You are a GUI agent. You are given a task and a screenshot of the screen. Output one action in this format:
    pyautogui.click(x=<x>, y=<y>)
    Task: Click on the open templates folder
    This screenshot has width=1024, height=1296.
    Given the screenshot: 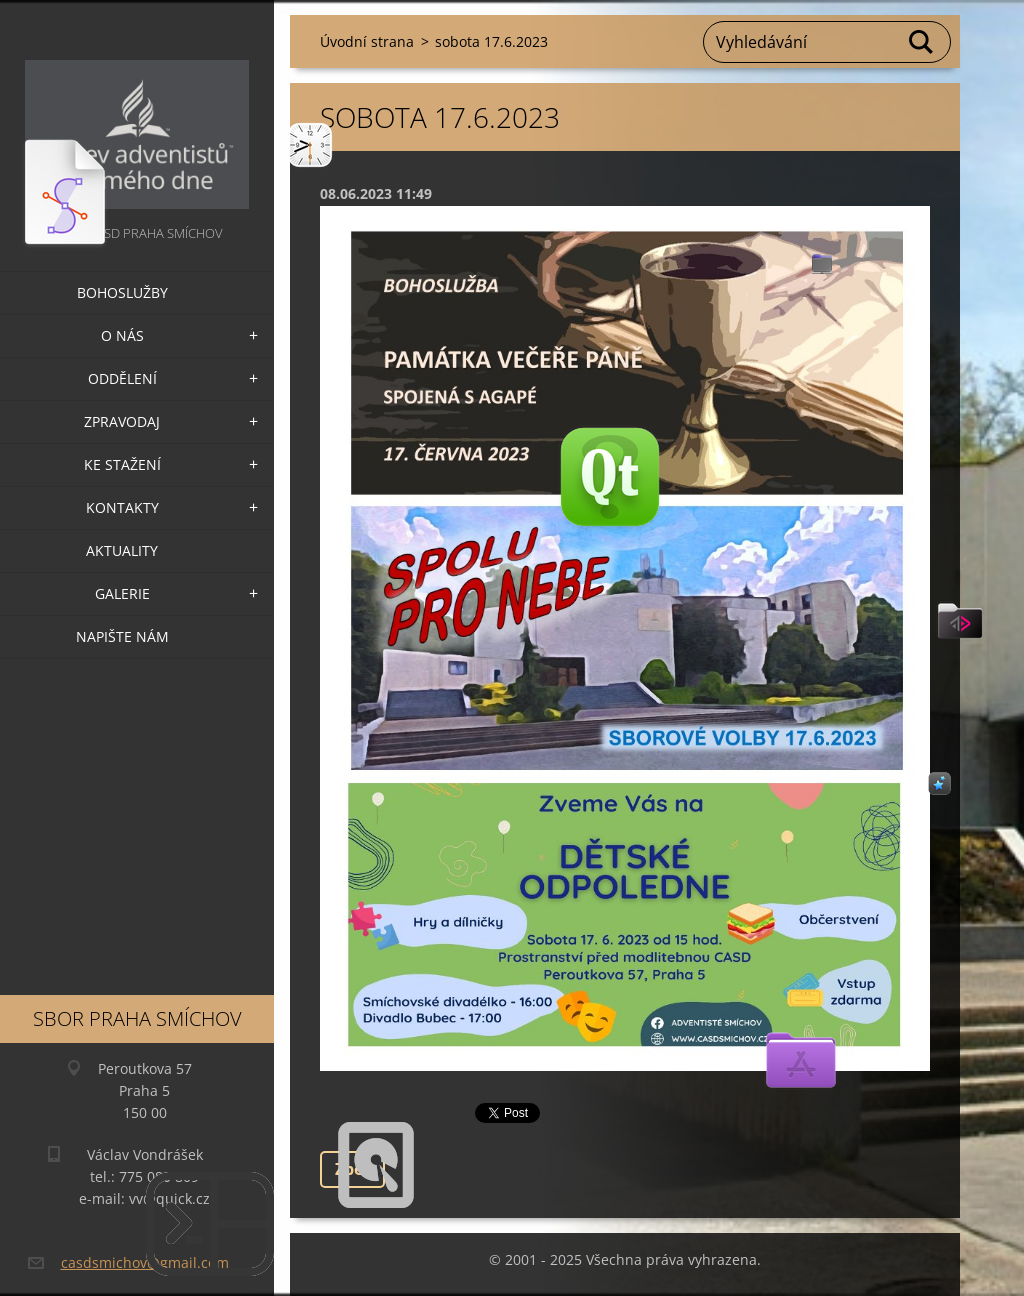 What is the action you would take?
    pyautogui.click(x=801, y=1060)
    